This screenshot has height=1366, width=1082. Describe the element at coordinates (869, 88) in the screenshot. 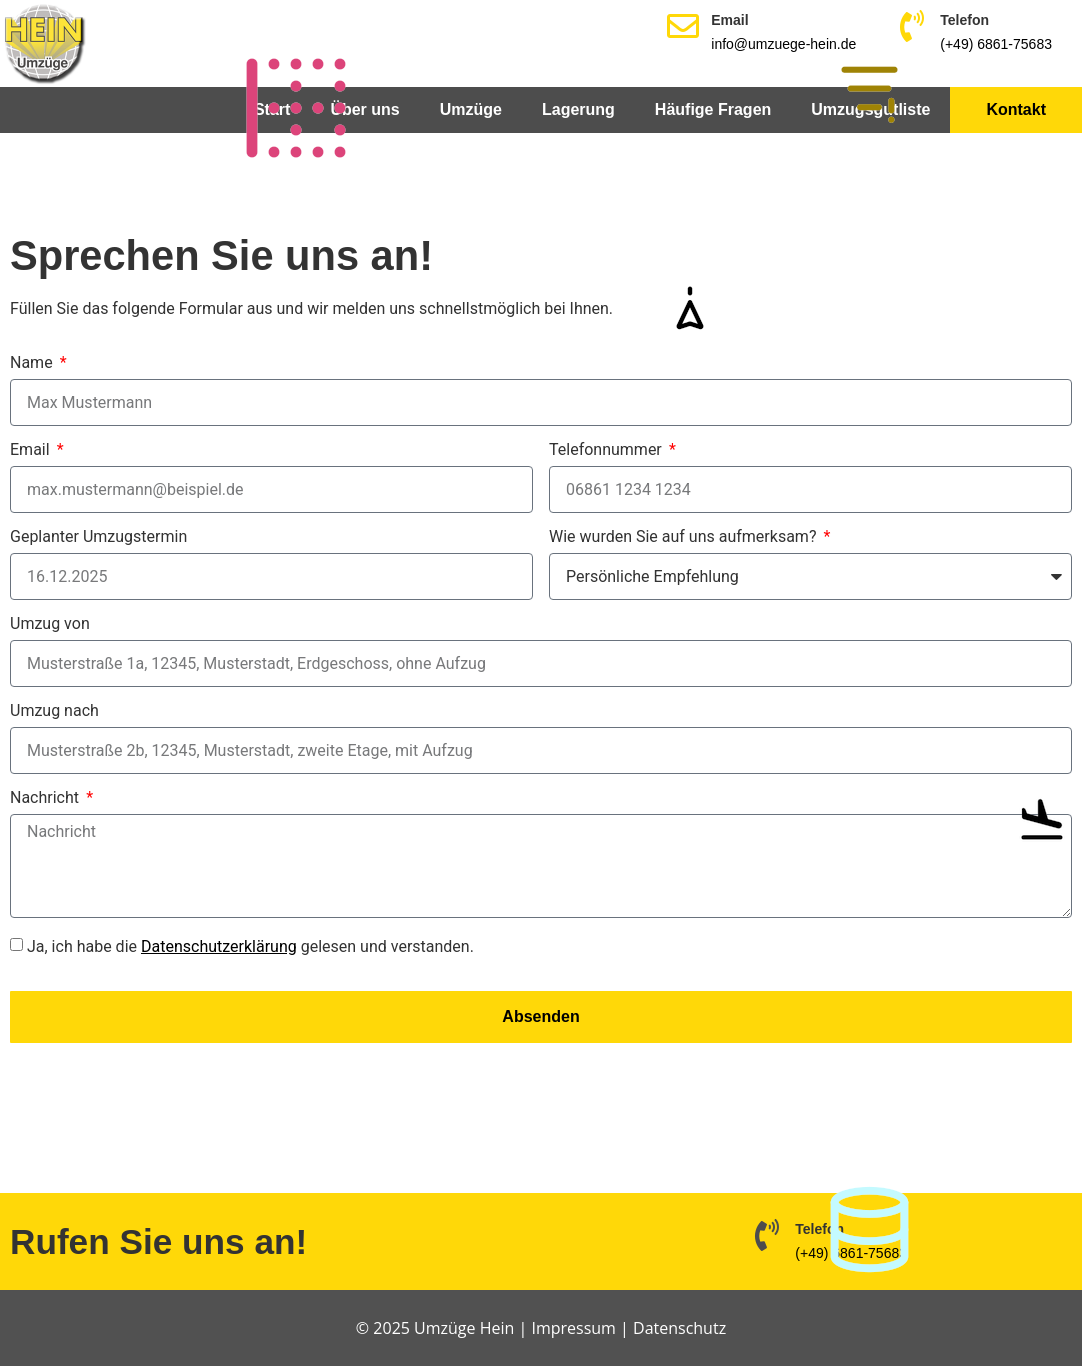

I see `filter settings require attention` at that location.